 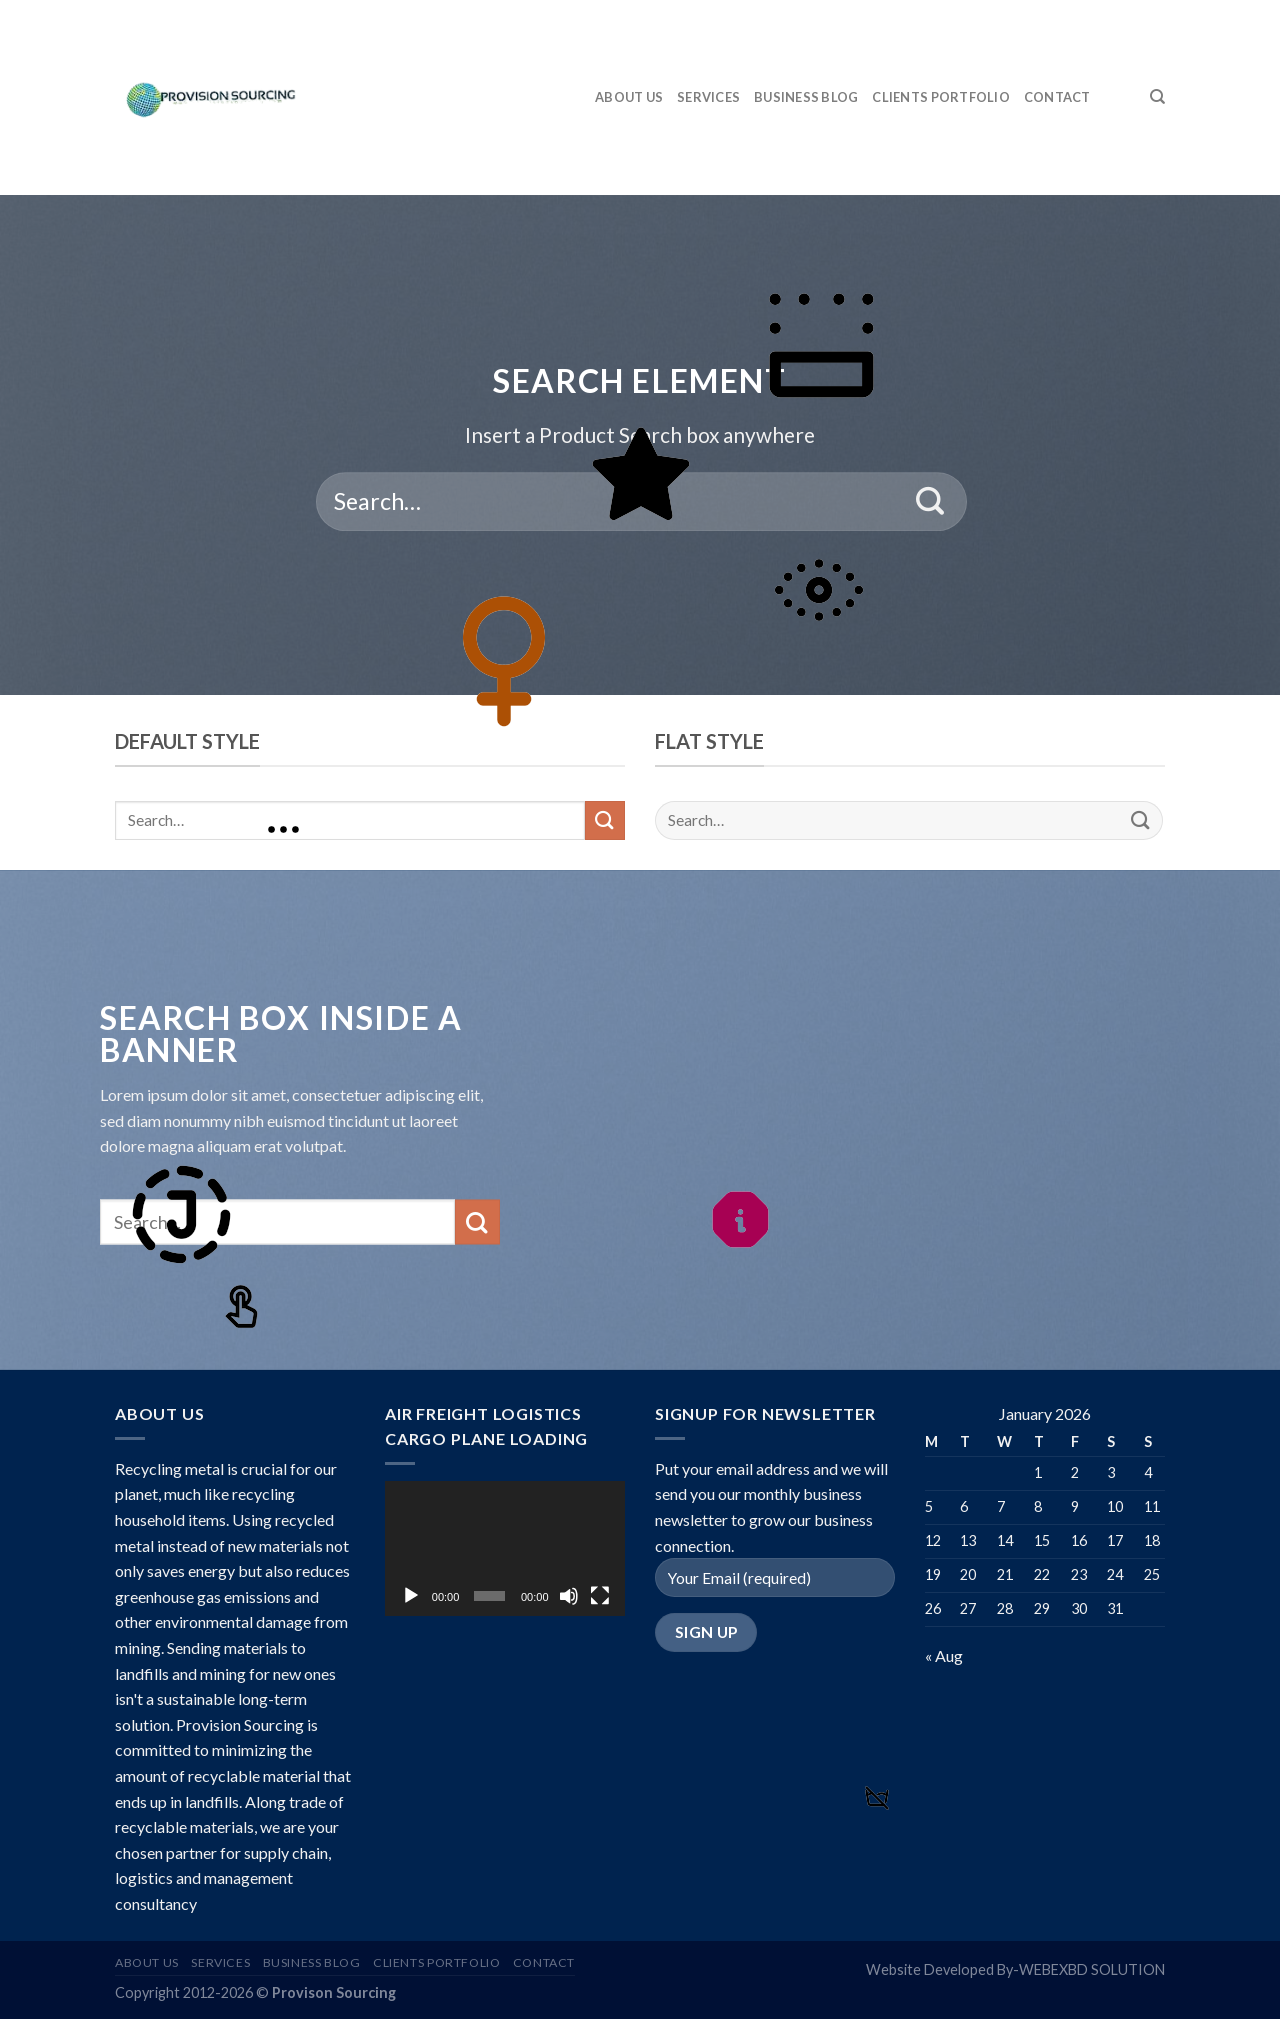 I want to click on indicates female gender option, so click(x=504, y=658).